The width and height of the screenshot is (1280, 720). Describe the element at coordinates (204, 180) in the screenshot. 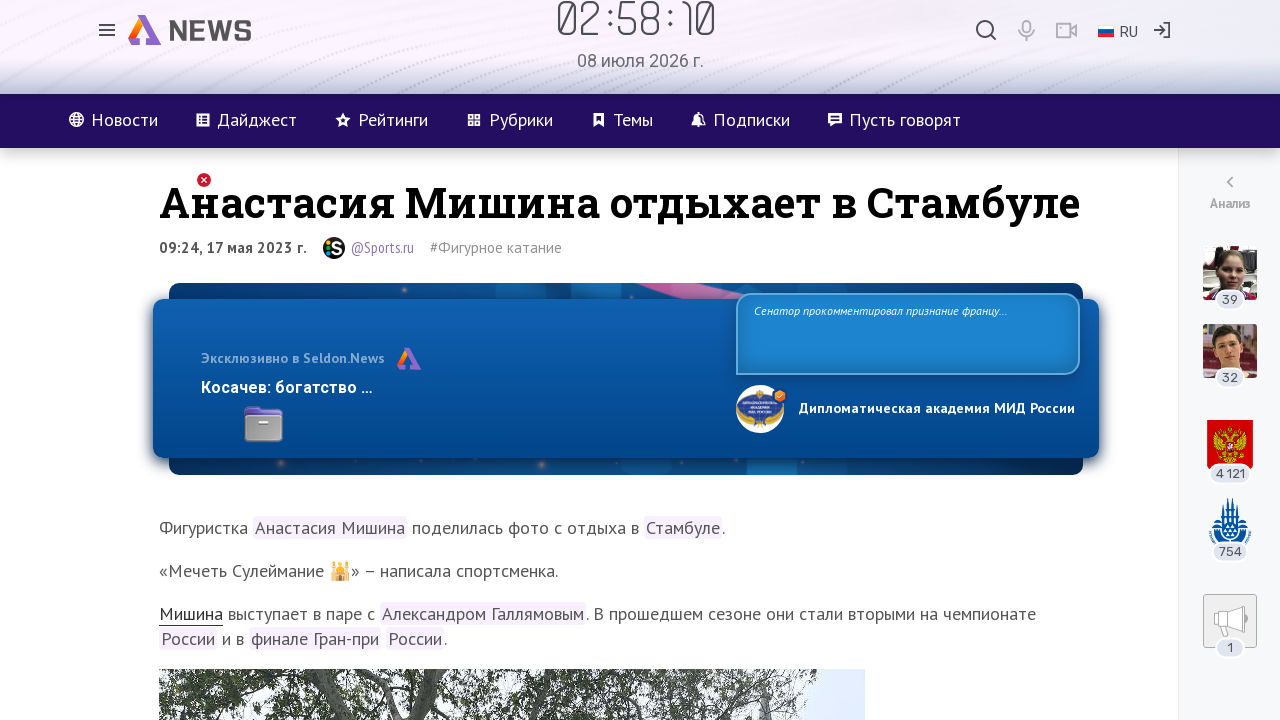

I see `close or exit the application` at that location.